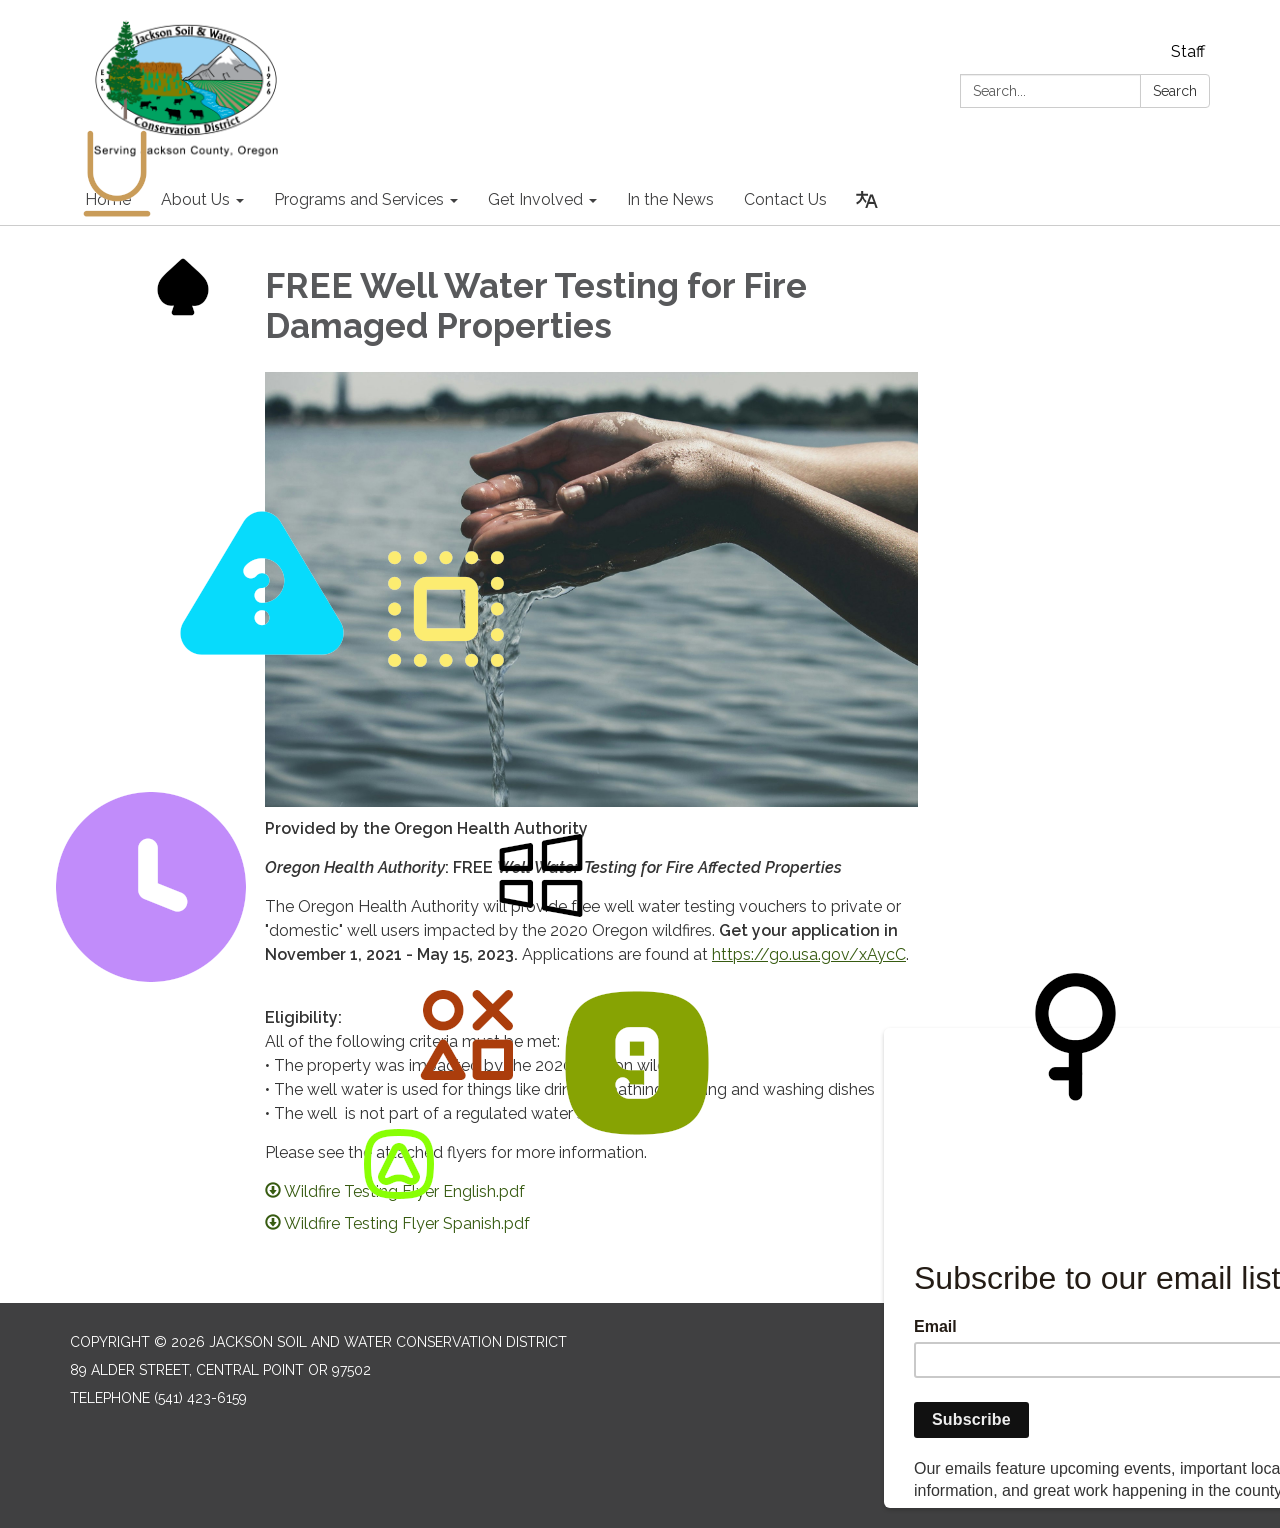 This screenshot has width=1280, height=1528. Describe the element at coordinates (117, 168) in the screenshot. I see `apply underline formatting to selected text` at that location.